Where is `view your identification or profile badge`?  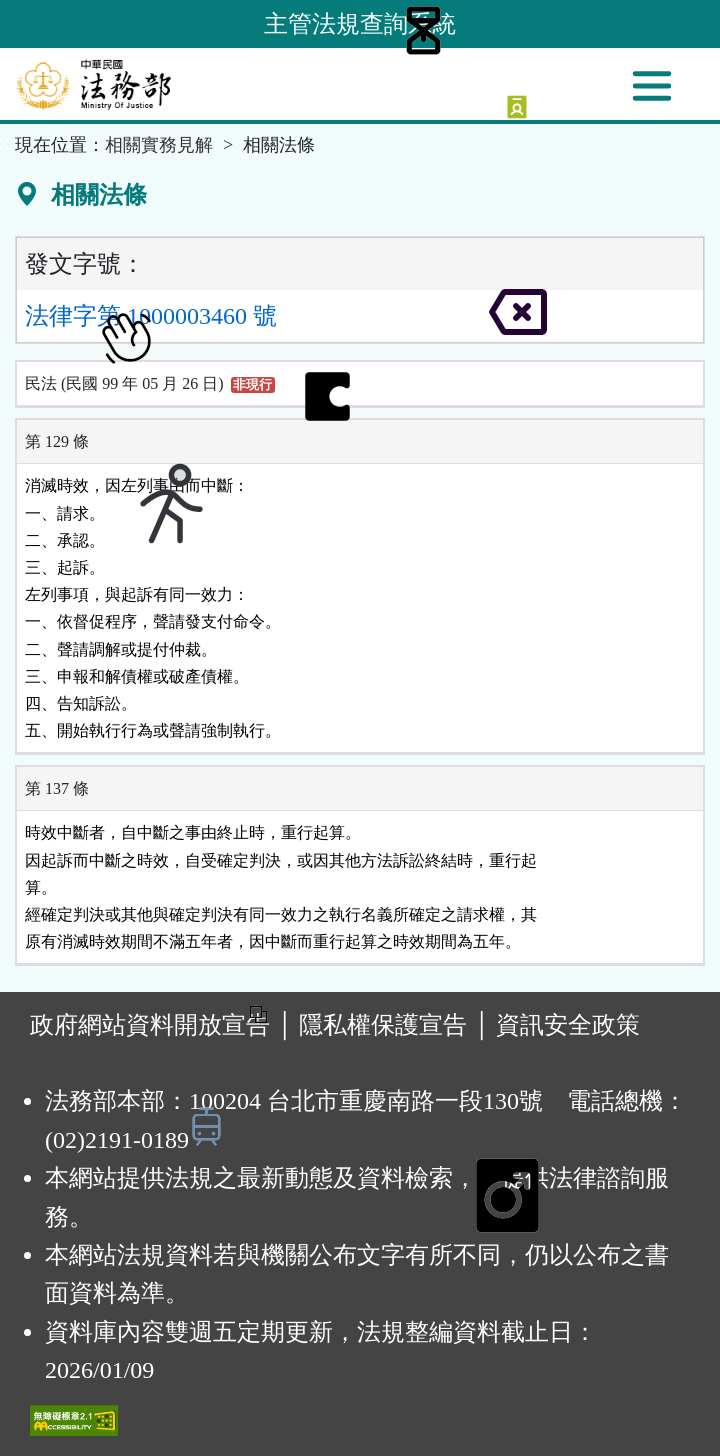 view your identification or profile badge is located at coordinates (517, 107).